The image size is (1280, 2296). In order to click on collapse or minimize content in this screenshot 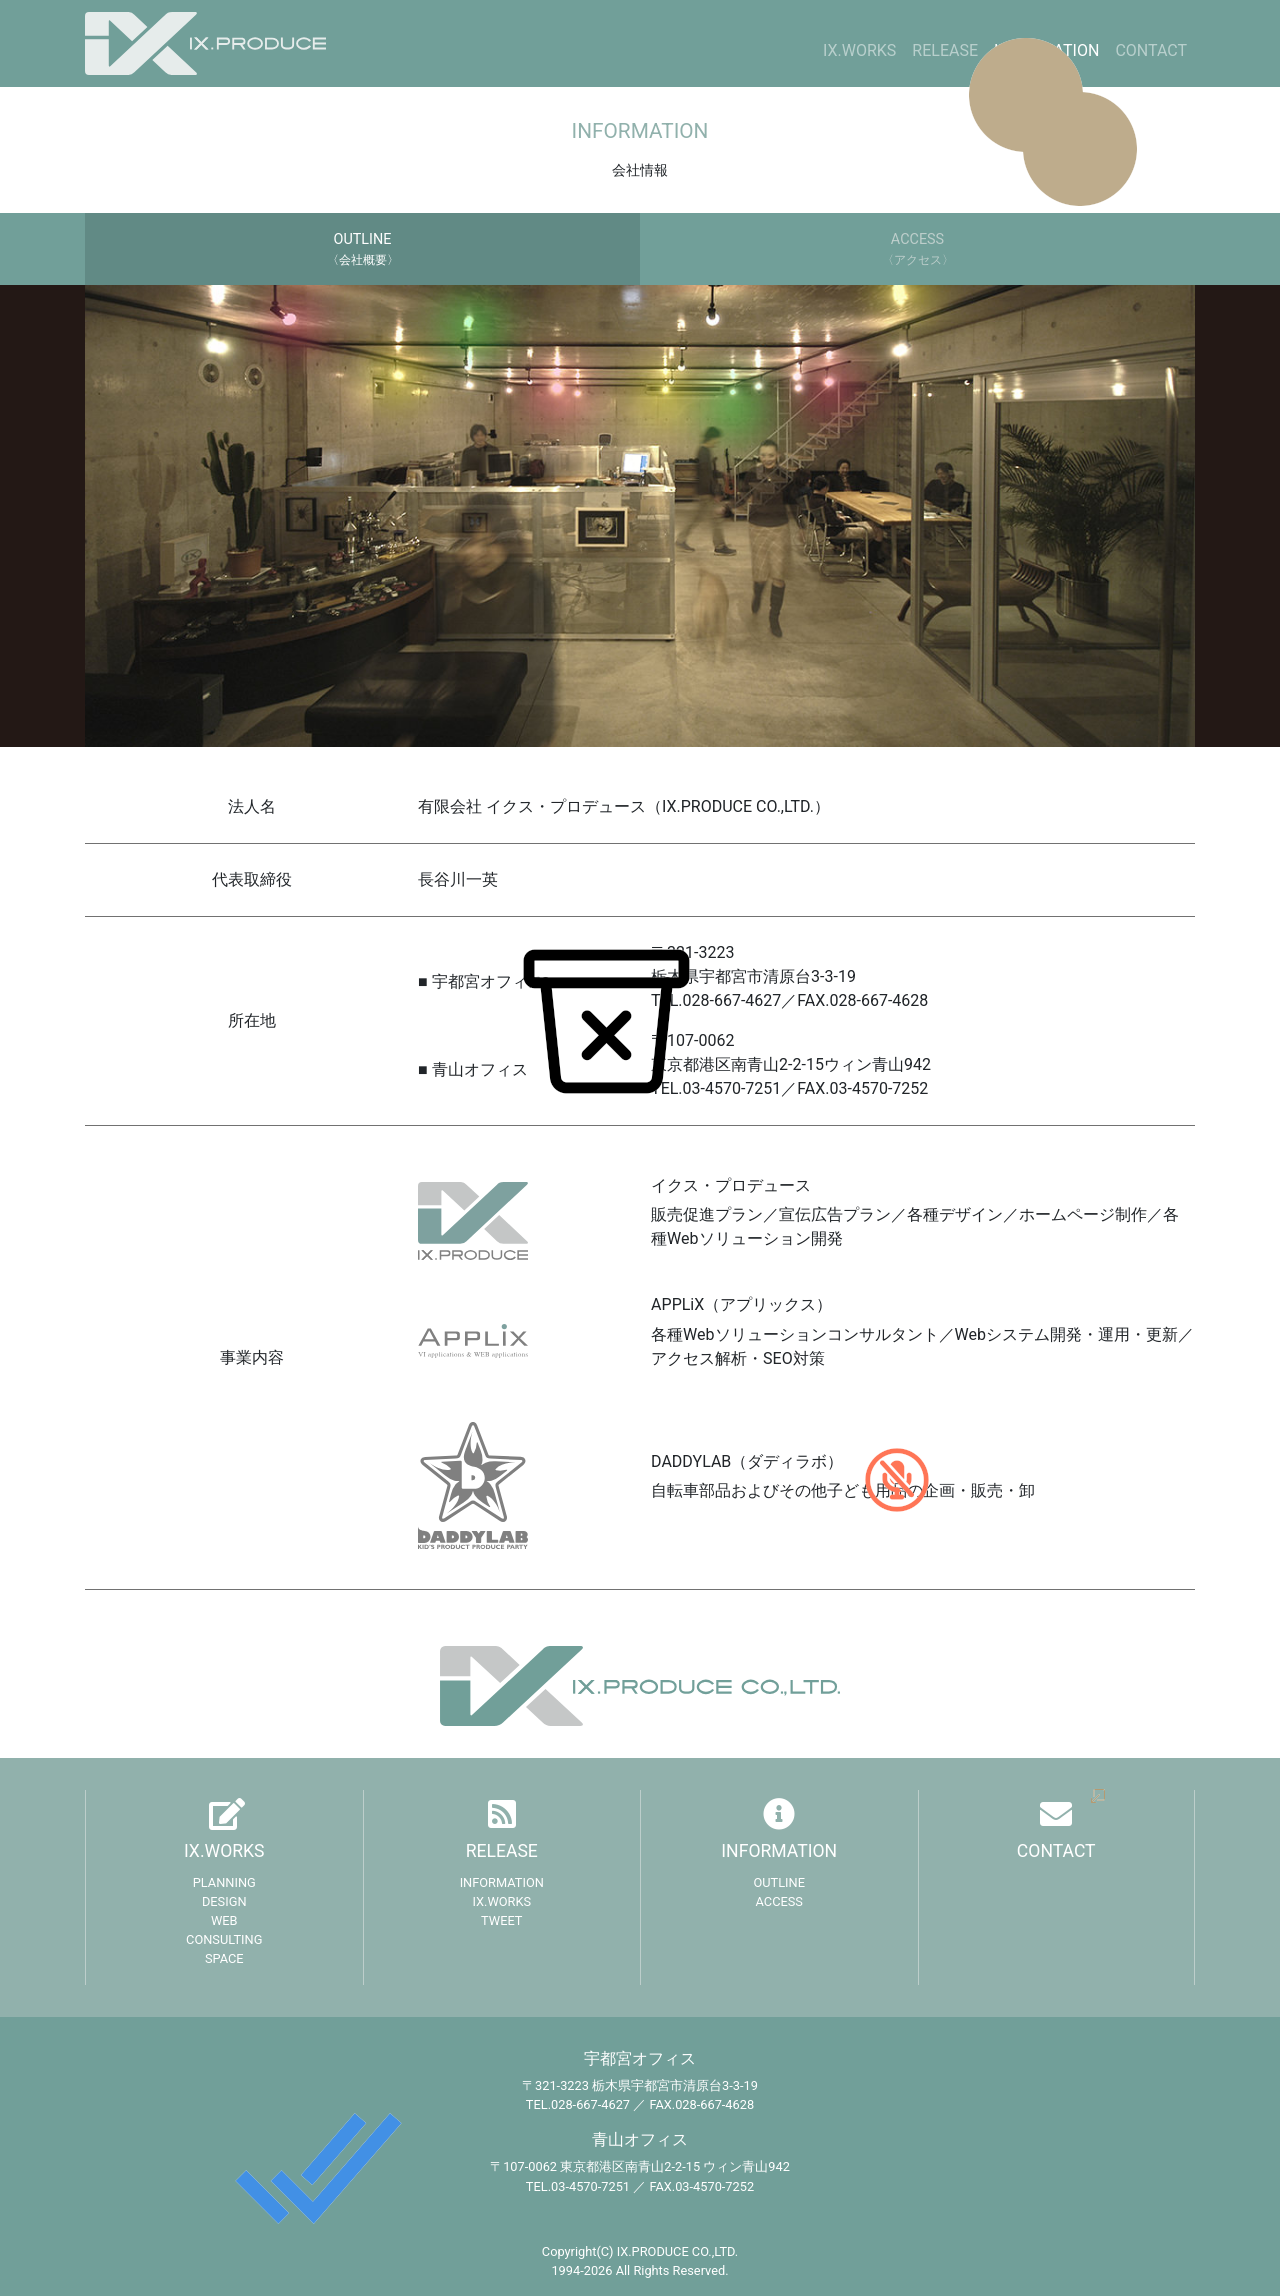, I will do `click(1098, 1796)`.